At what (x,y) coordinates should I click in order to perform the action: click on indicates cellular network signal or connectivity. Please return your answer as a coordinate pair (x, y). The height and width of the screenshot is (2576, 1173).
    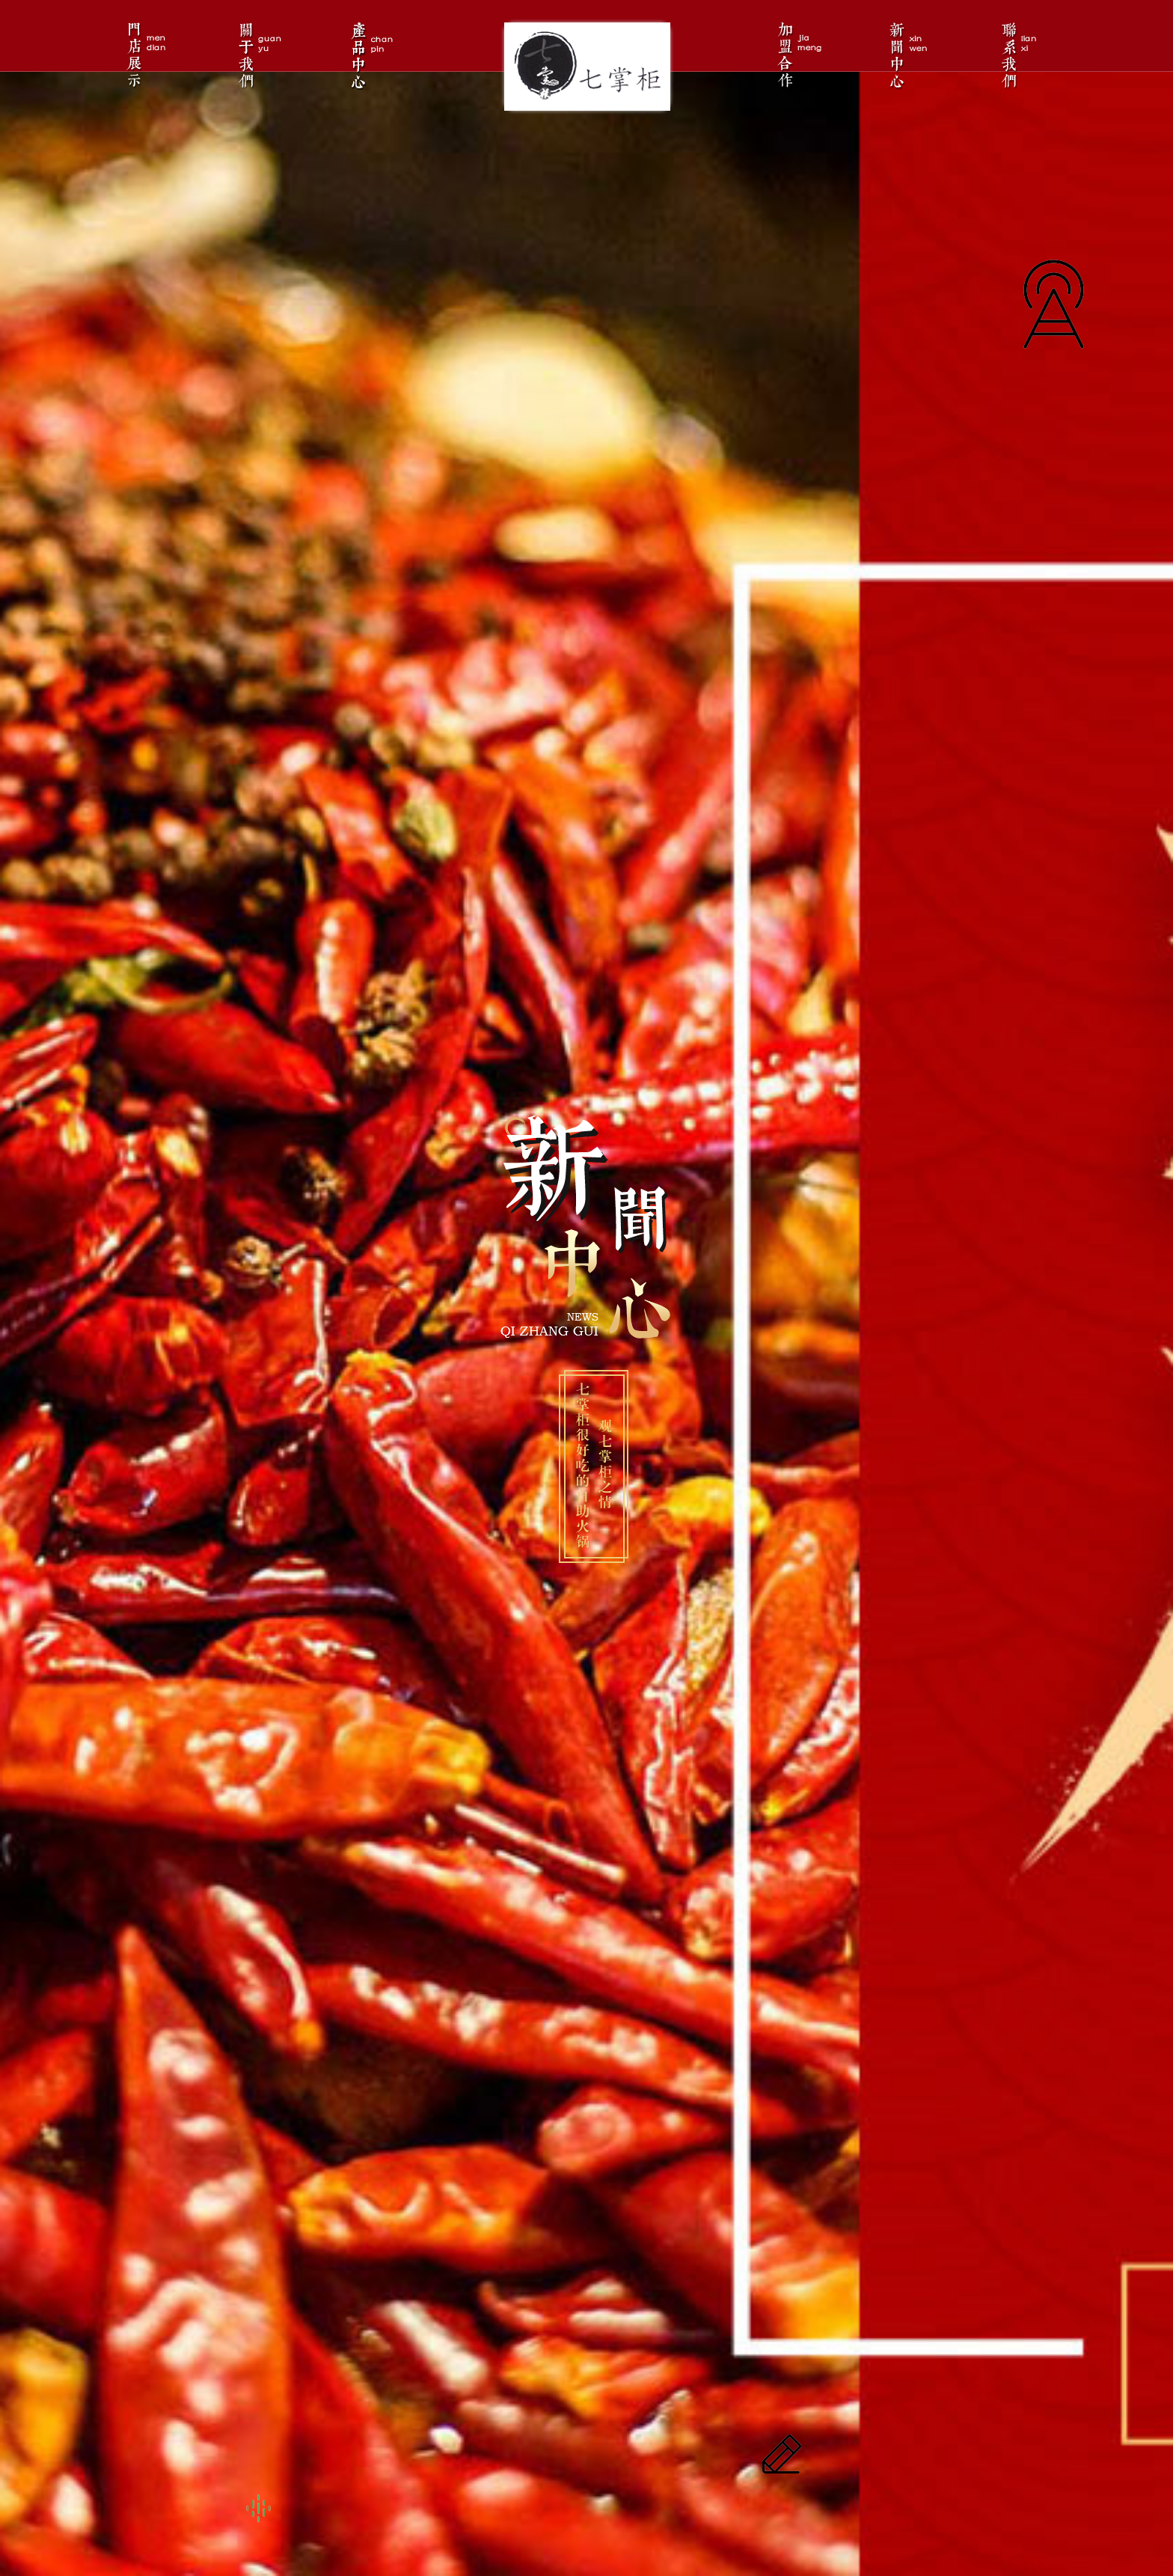
    Looking at the image, I should click on (1053, 305).